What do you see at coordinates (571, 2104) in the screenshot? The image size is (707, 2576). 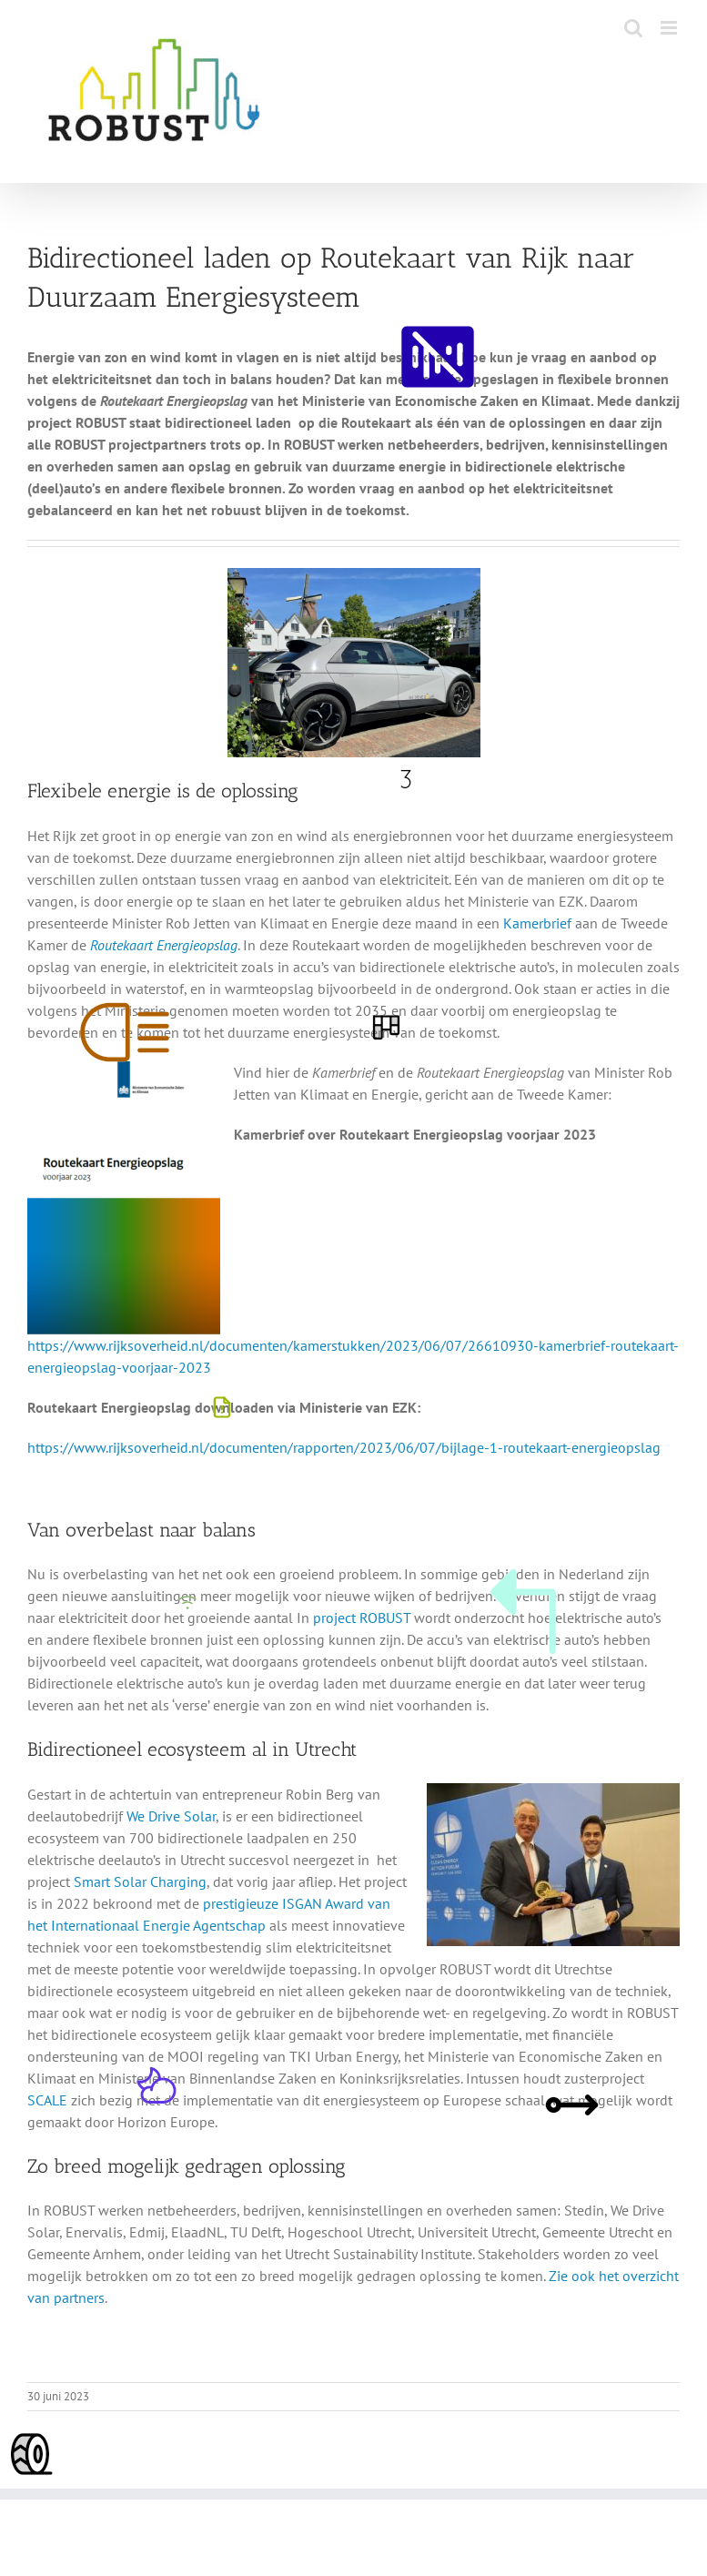 I see `proceed to the next step` at bounding box center [571, 2104].